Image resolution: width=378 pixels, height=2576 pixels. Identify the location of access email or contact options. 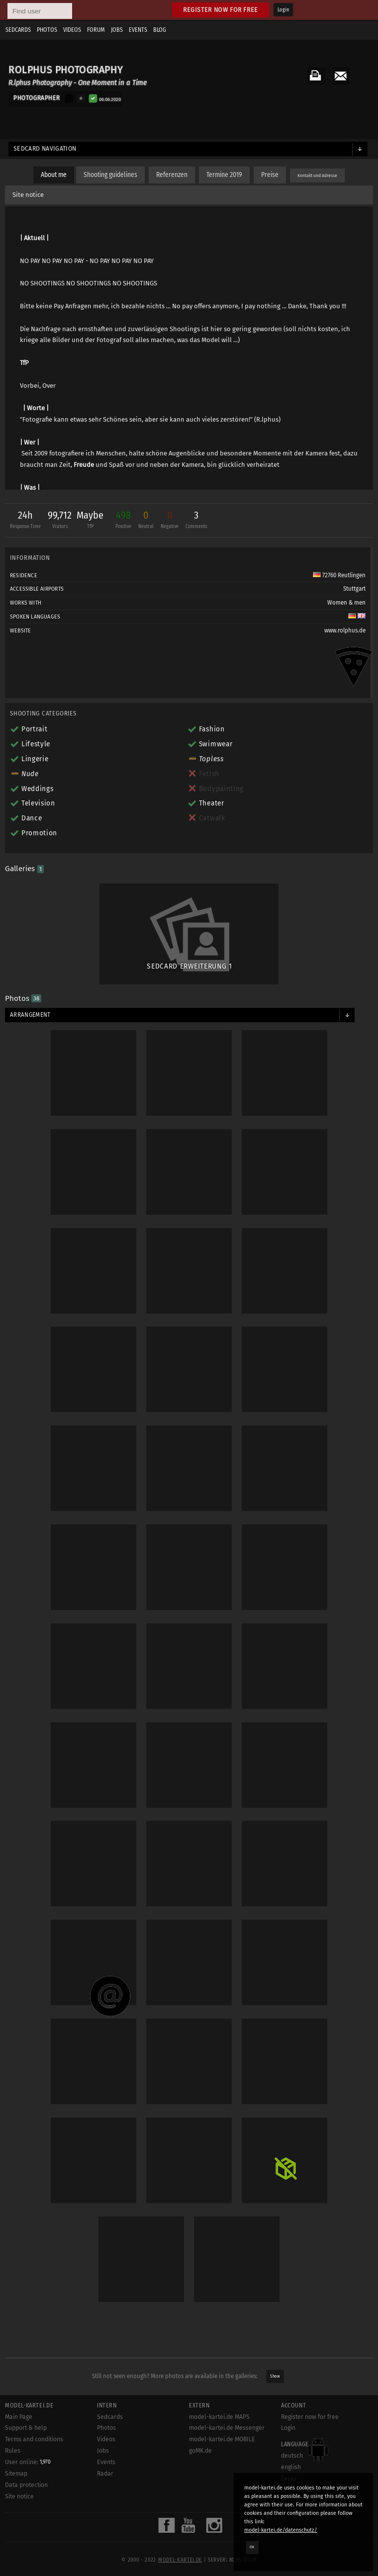
(110, 1996).